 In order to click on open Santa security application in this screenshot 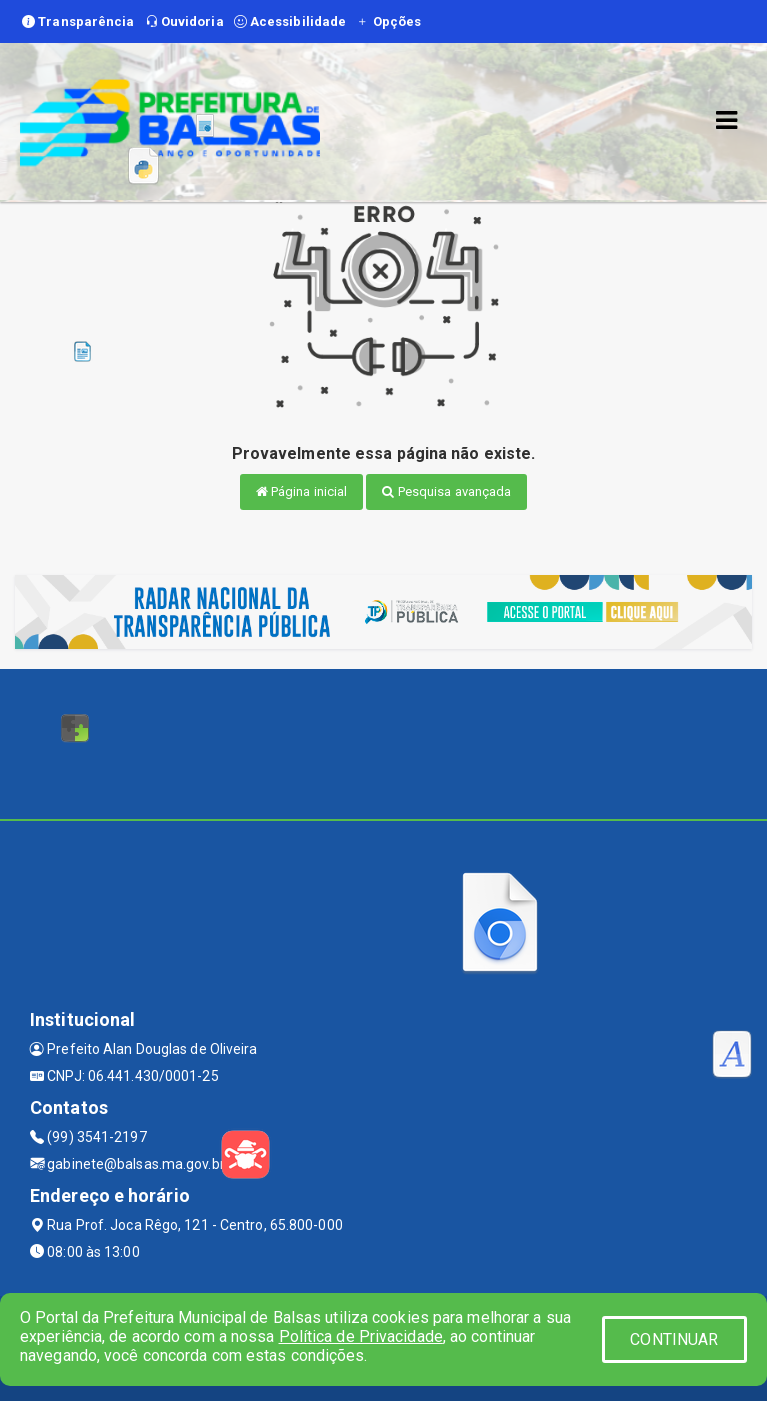, I will do `click(245, 1154)`.